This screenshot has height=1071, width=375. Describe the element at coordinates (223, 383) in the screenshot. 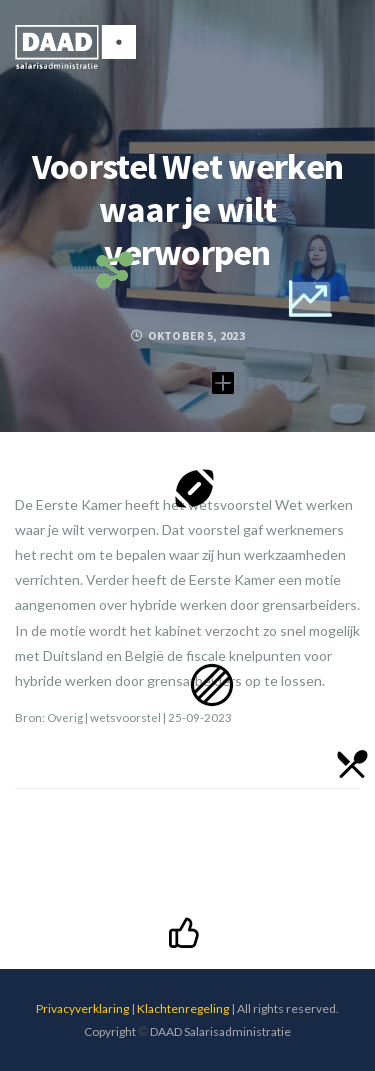

I see `add a new item` at that location.